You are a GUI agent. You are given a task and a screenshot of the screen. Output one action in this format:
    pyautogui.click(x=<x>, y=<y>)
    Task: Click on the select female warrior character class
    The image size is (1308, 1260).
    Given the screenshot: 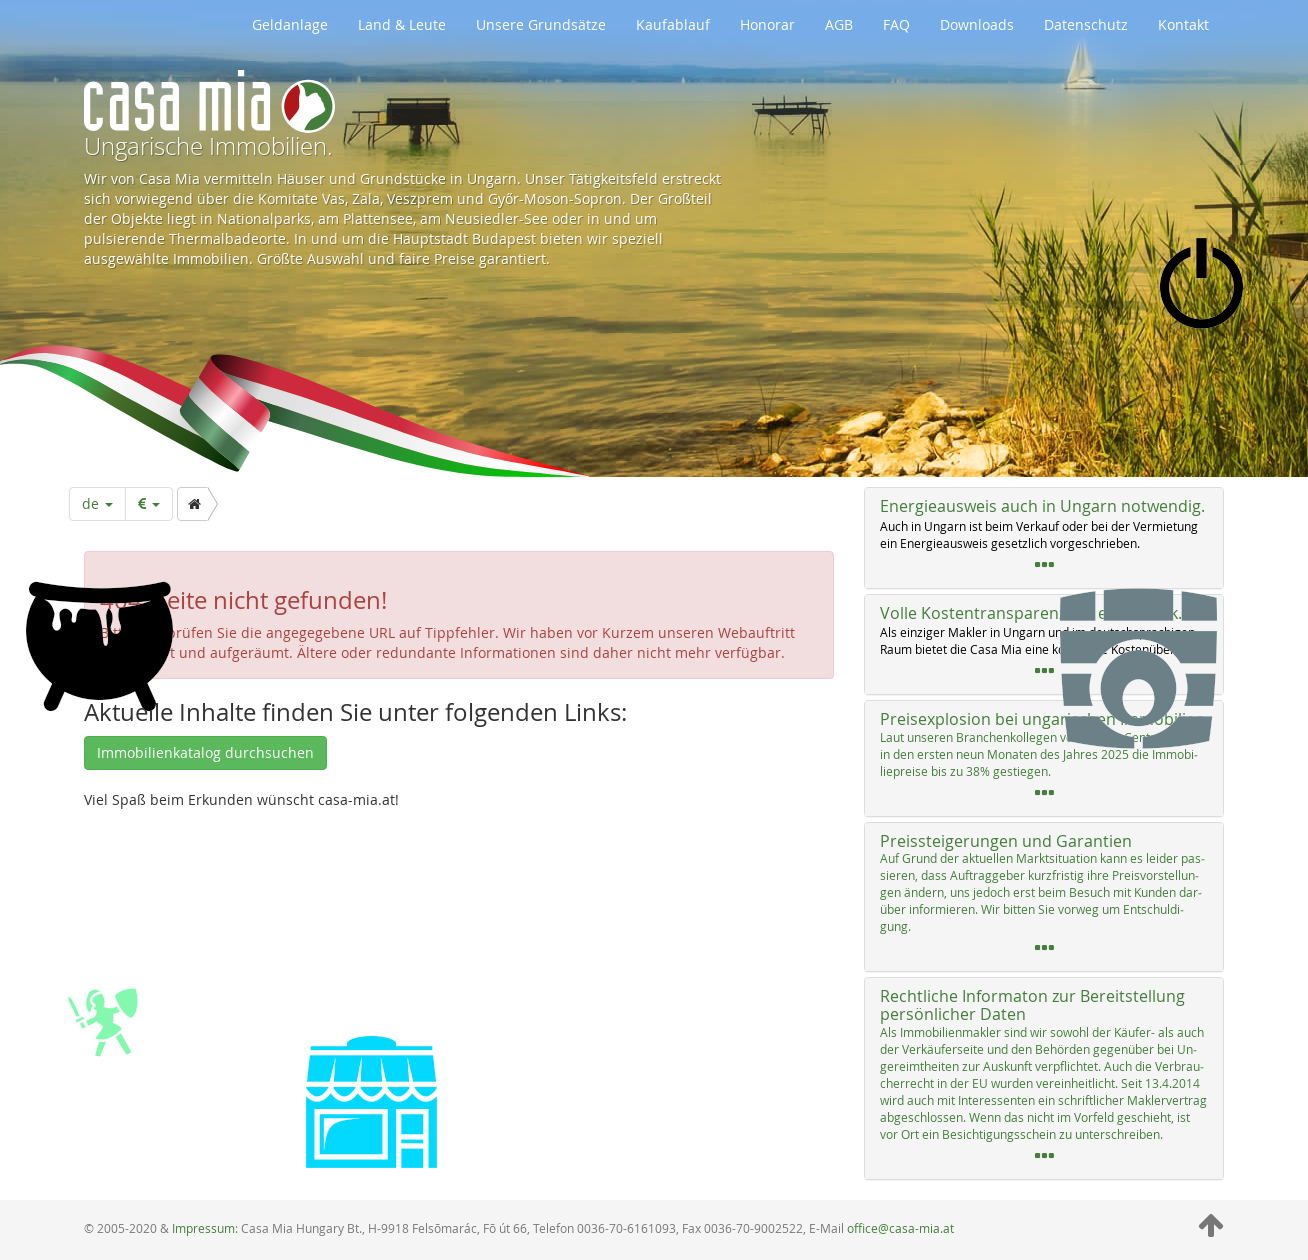 What is the action you would take?
    pyautogui.click(x=104, y=1021)
    